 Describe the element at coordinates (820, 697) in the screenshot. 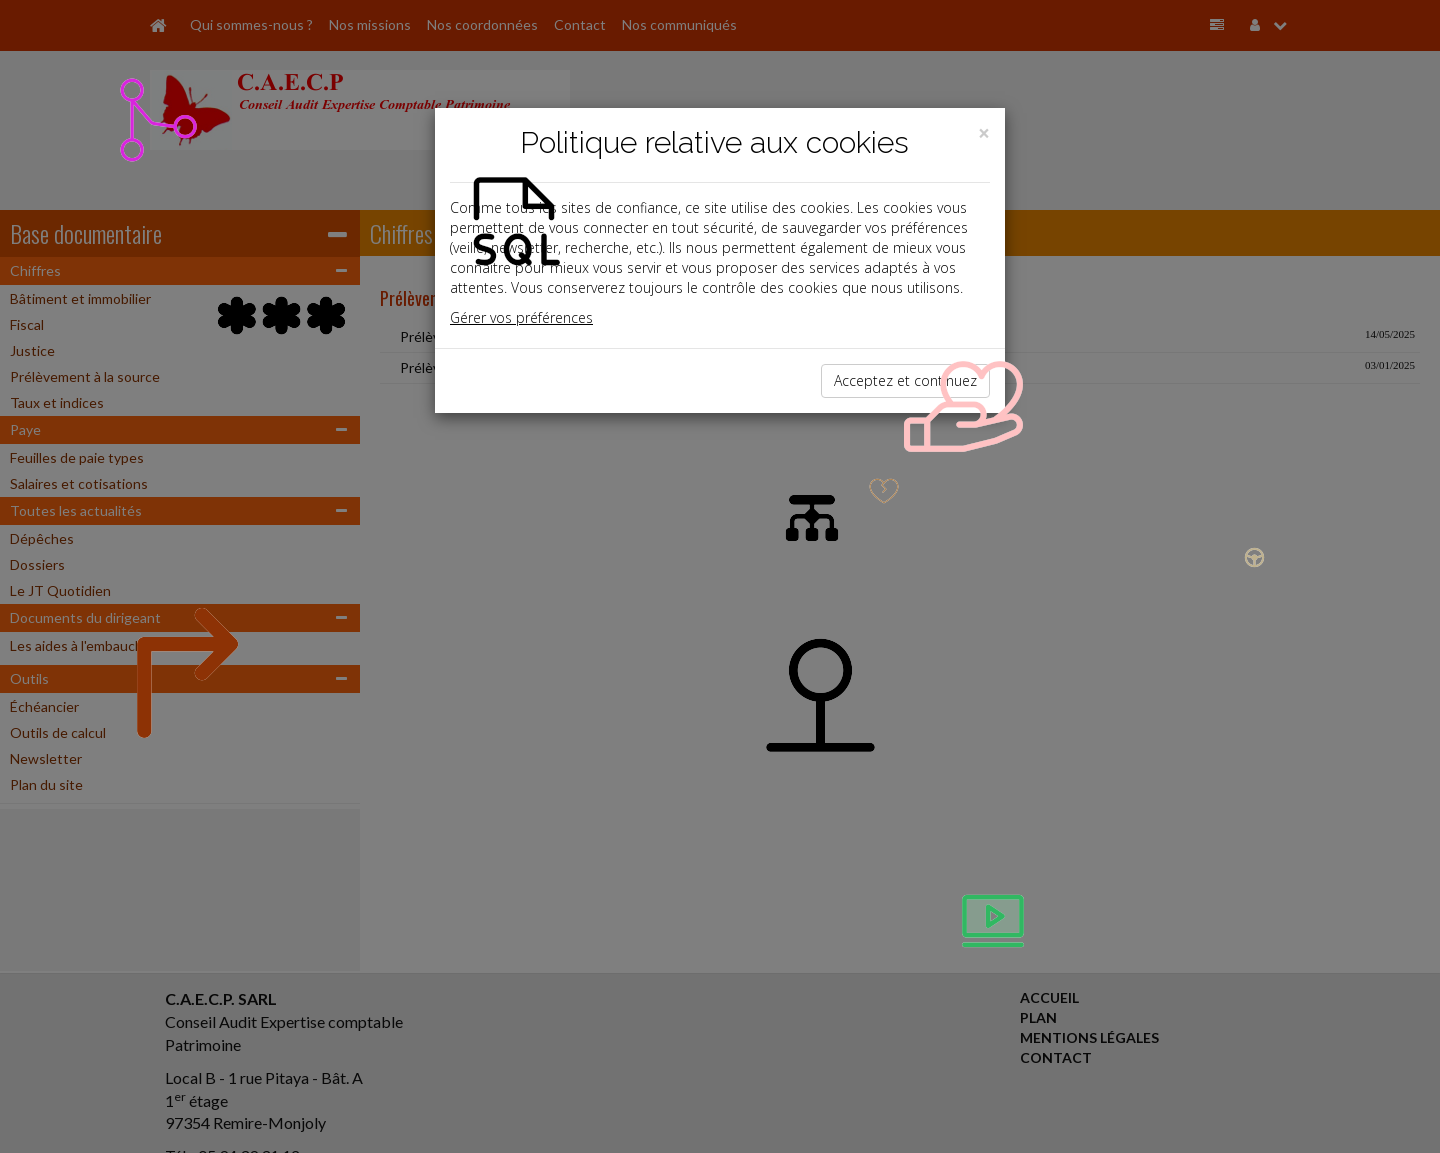

I see `mark a location on the map` at that location.